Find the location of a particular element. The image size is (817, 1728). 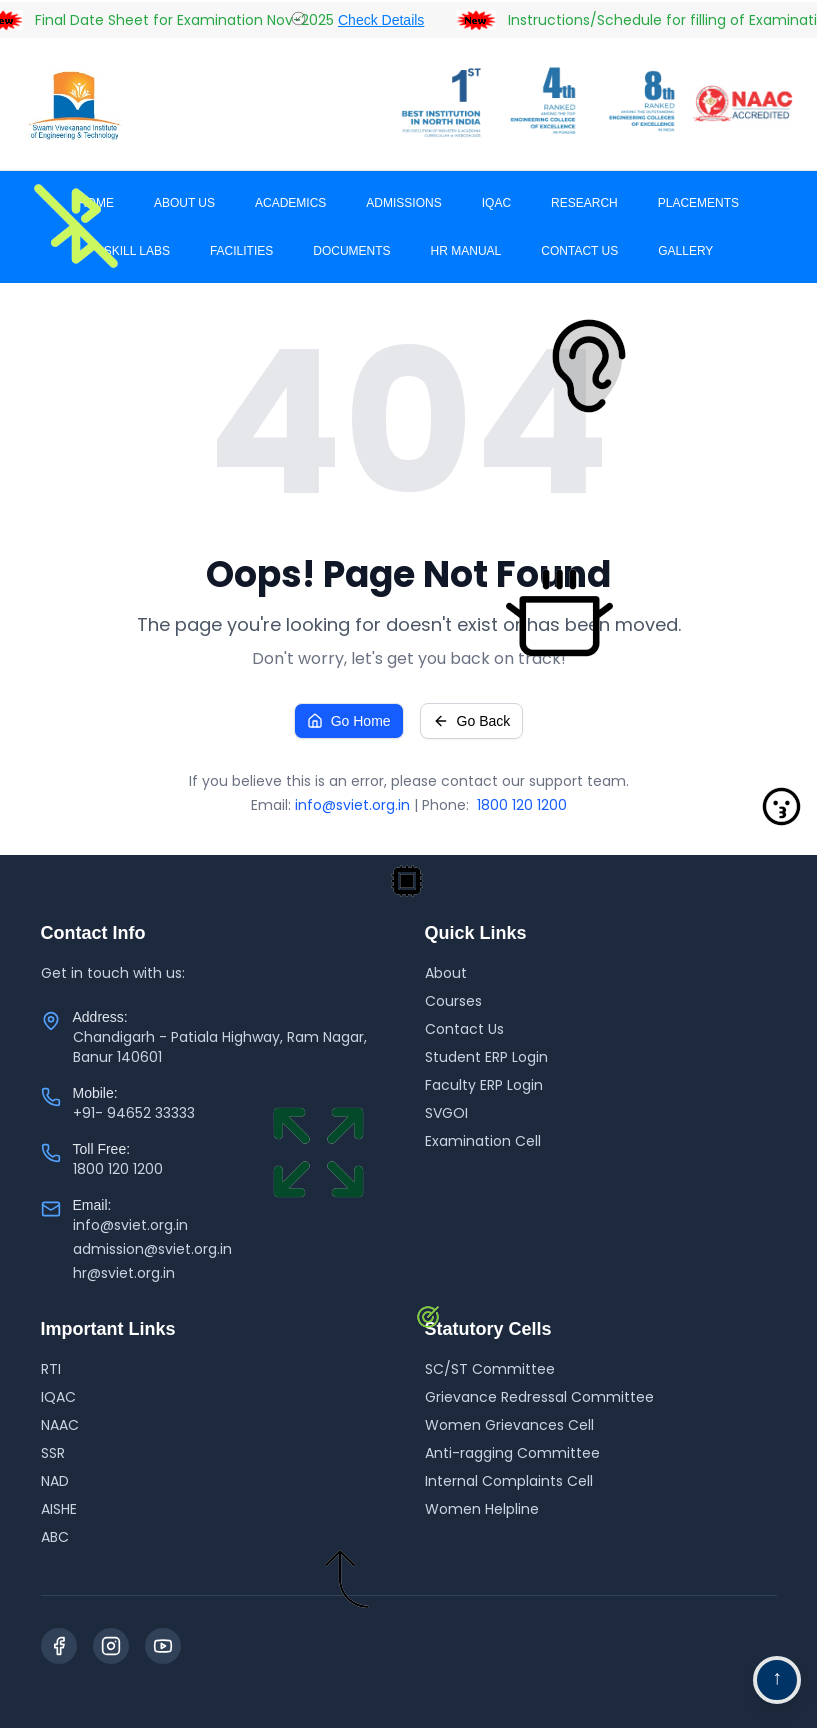

access recipes or cooking features is located at coordinates (559, 619).